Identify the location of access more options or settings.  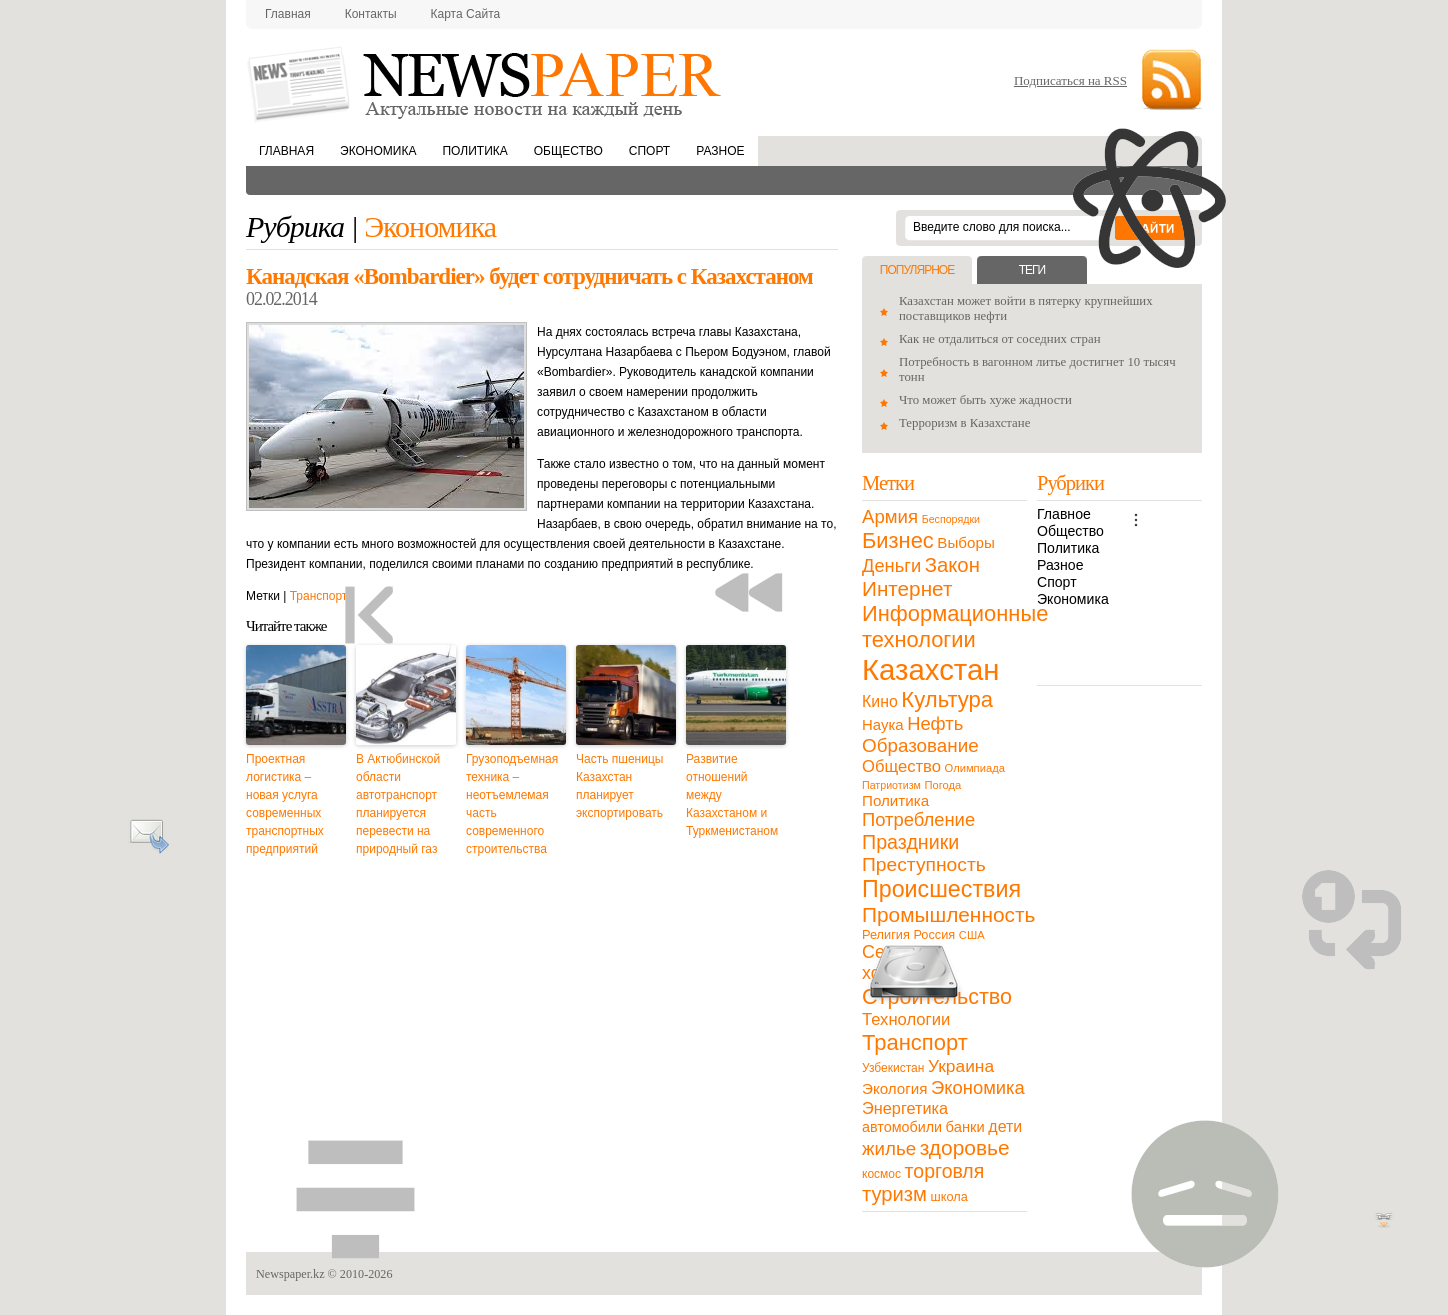
(1136, 520).